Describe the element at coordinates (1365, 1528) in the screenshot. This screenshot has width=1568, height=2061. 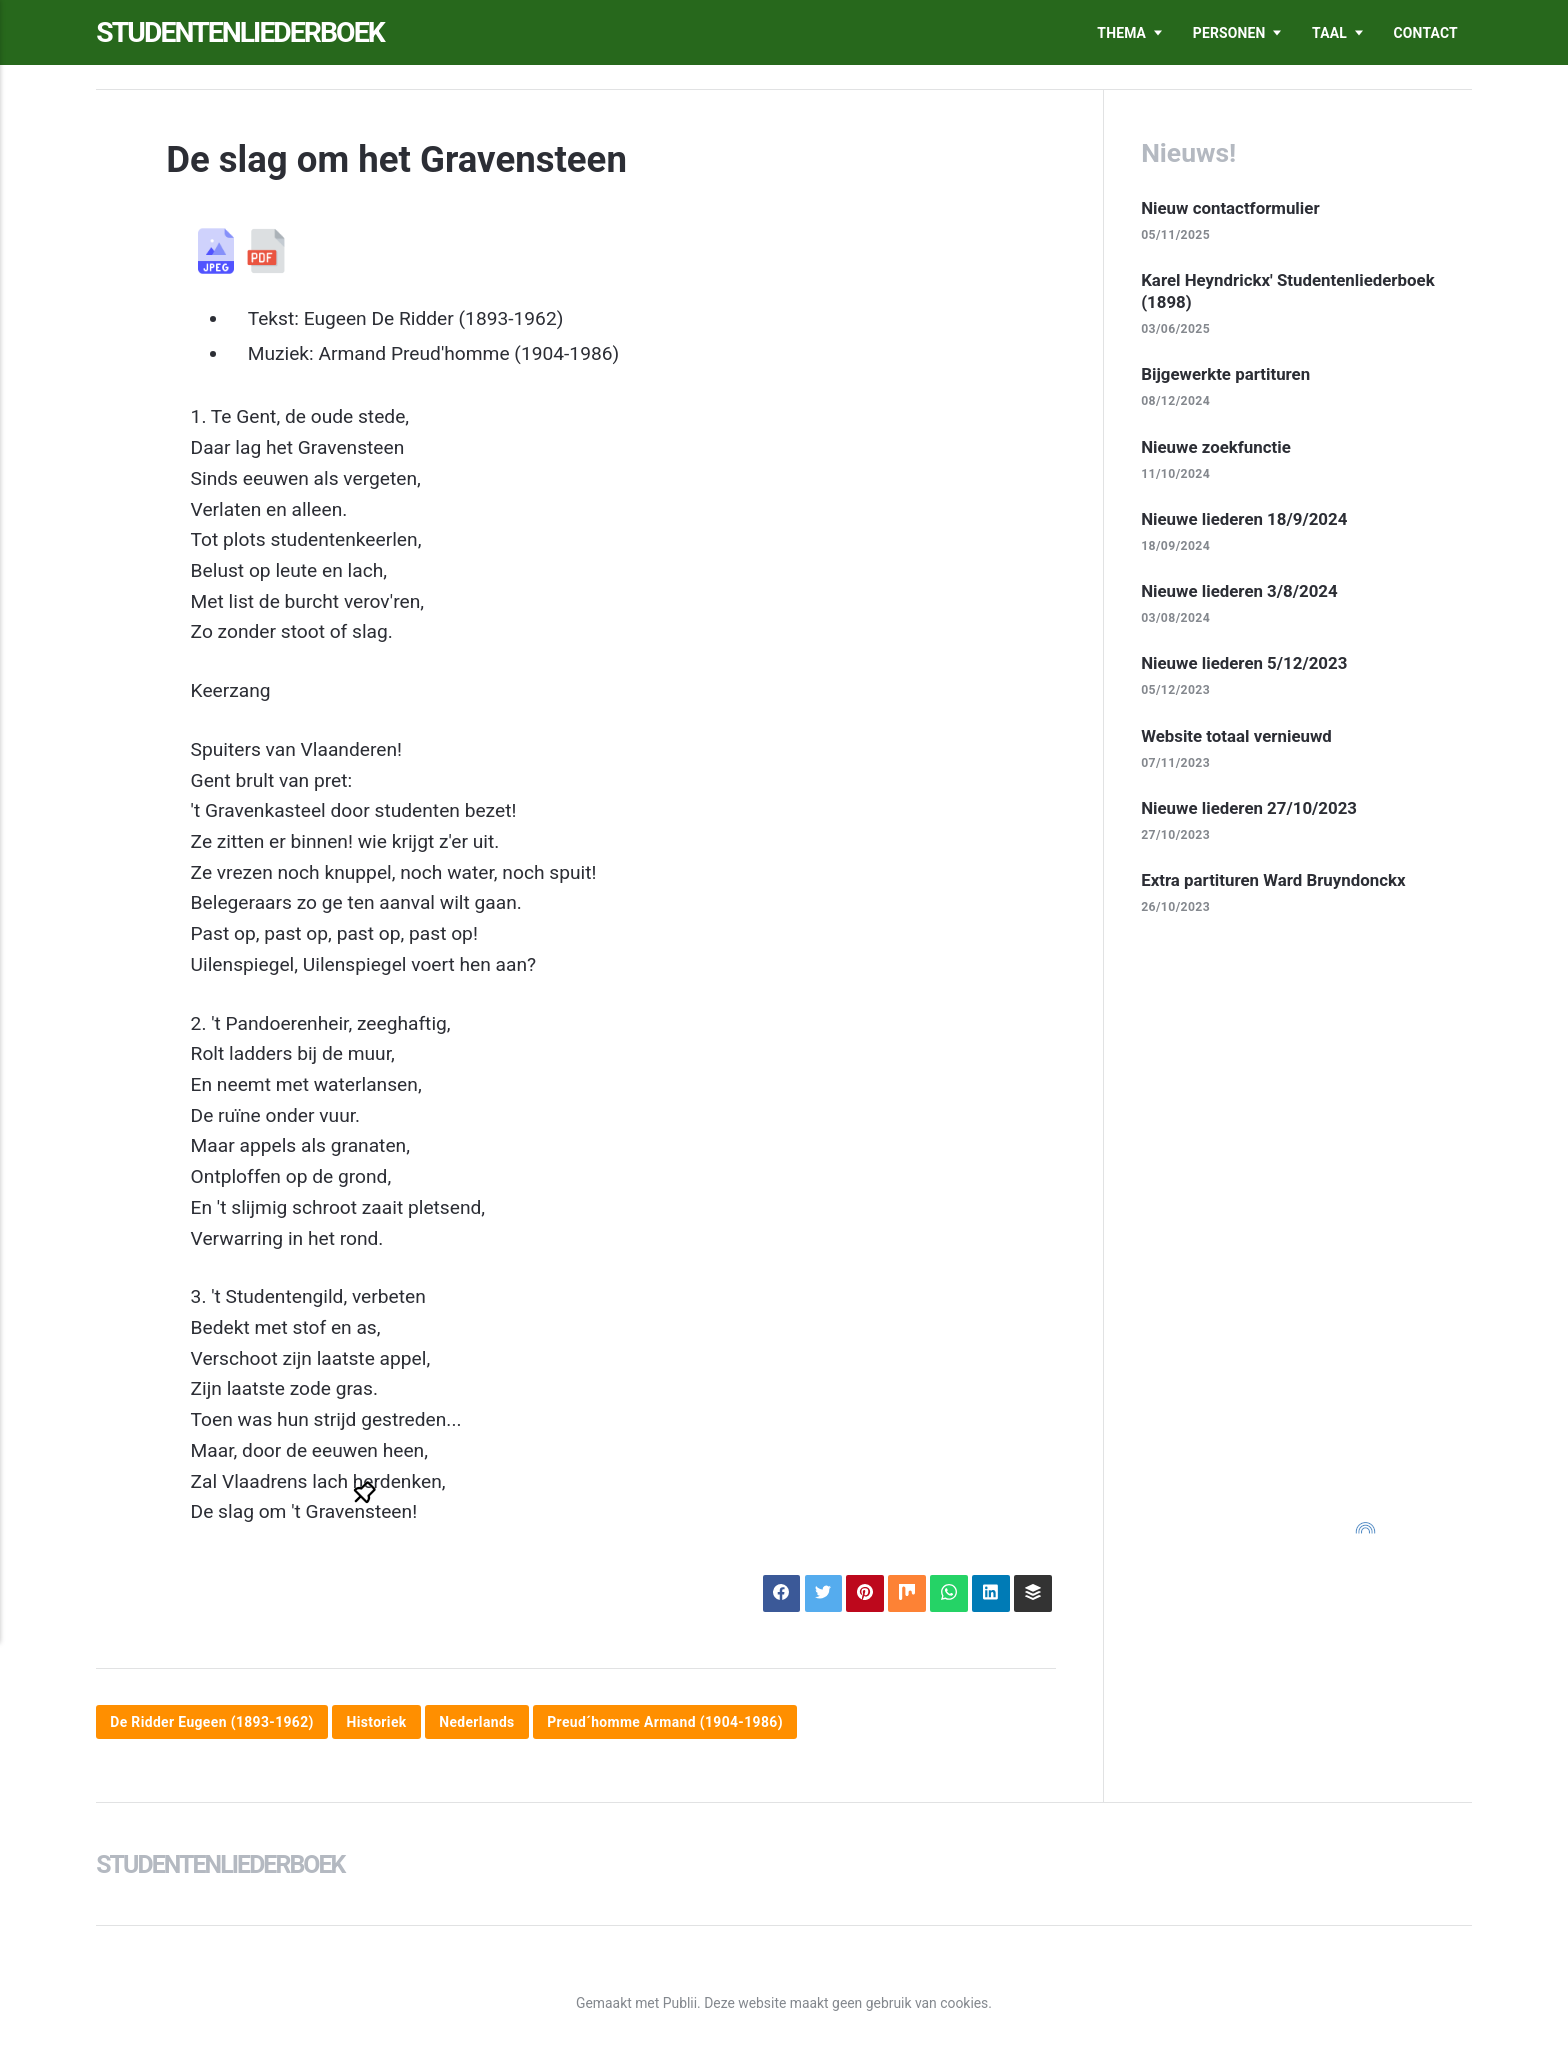
I see `indicates pride or LGBTQ+ related content` at that location.